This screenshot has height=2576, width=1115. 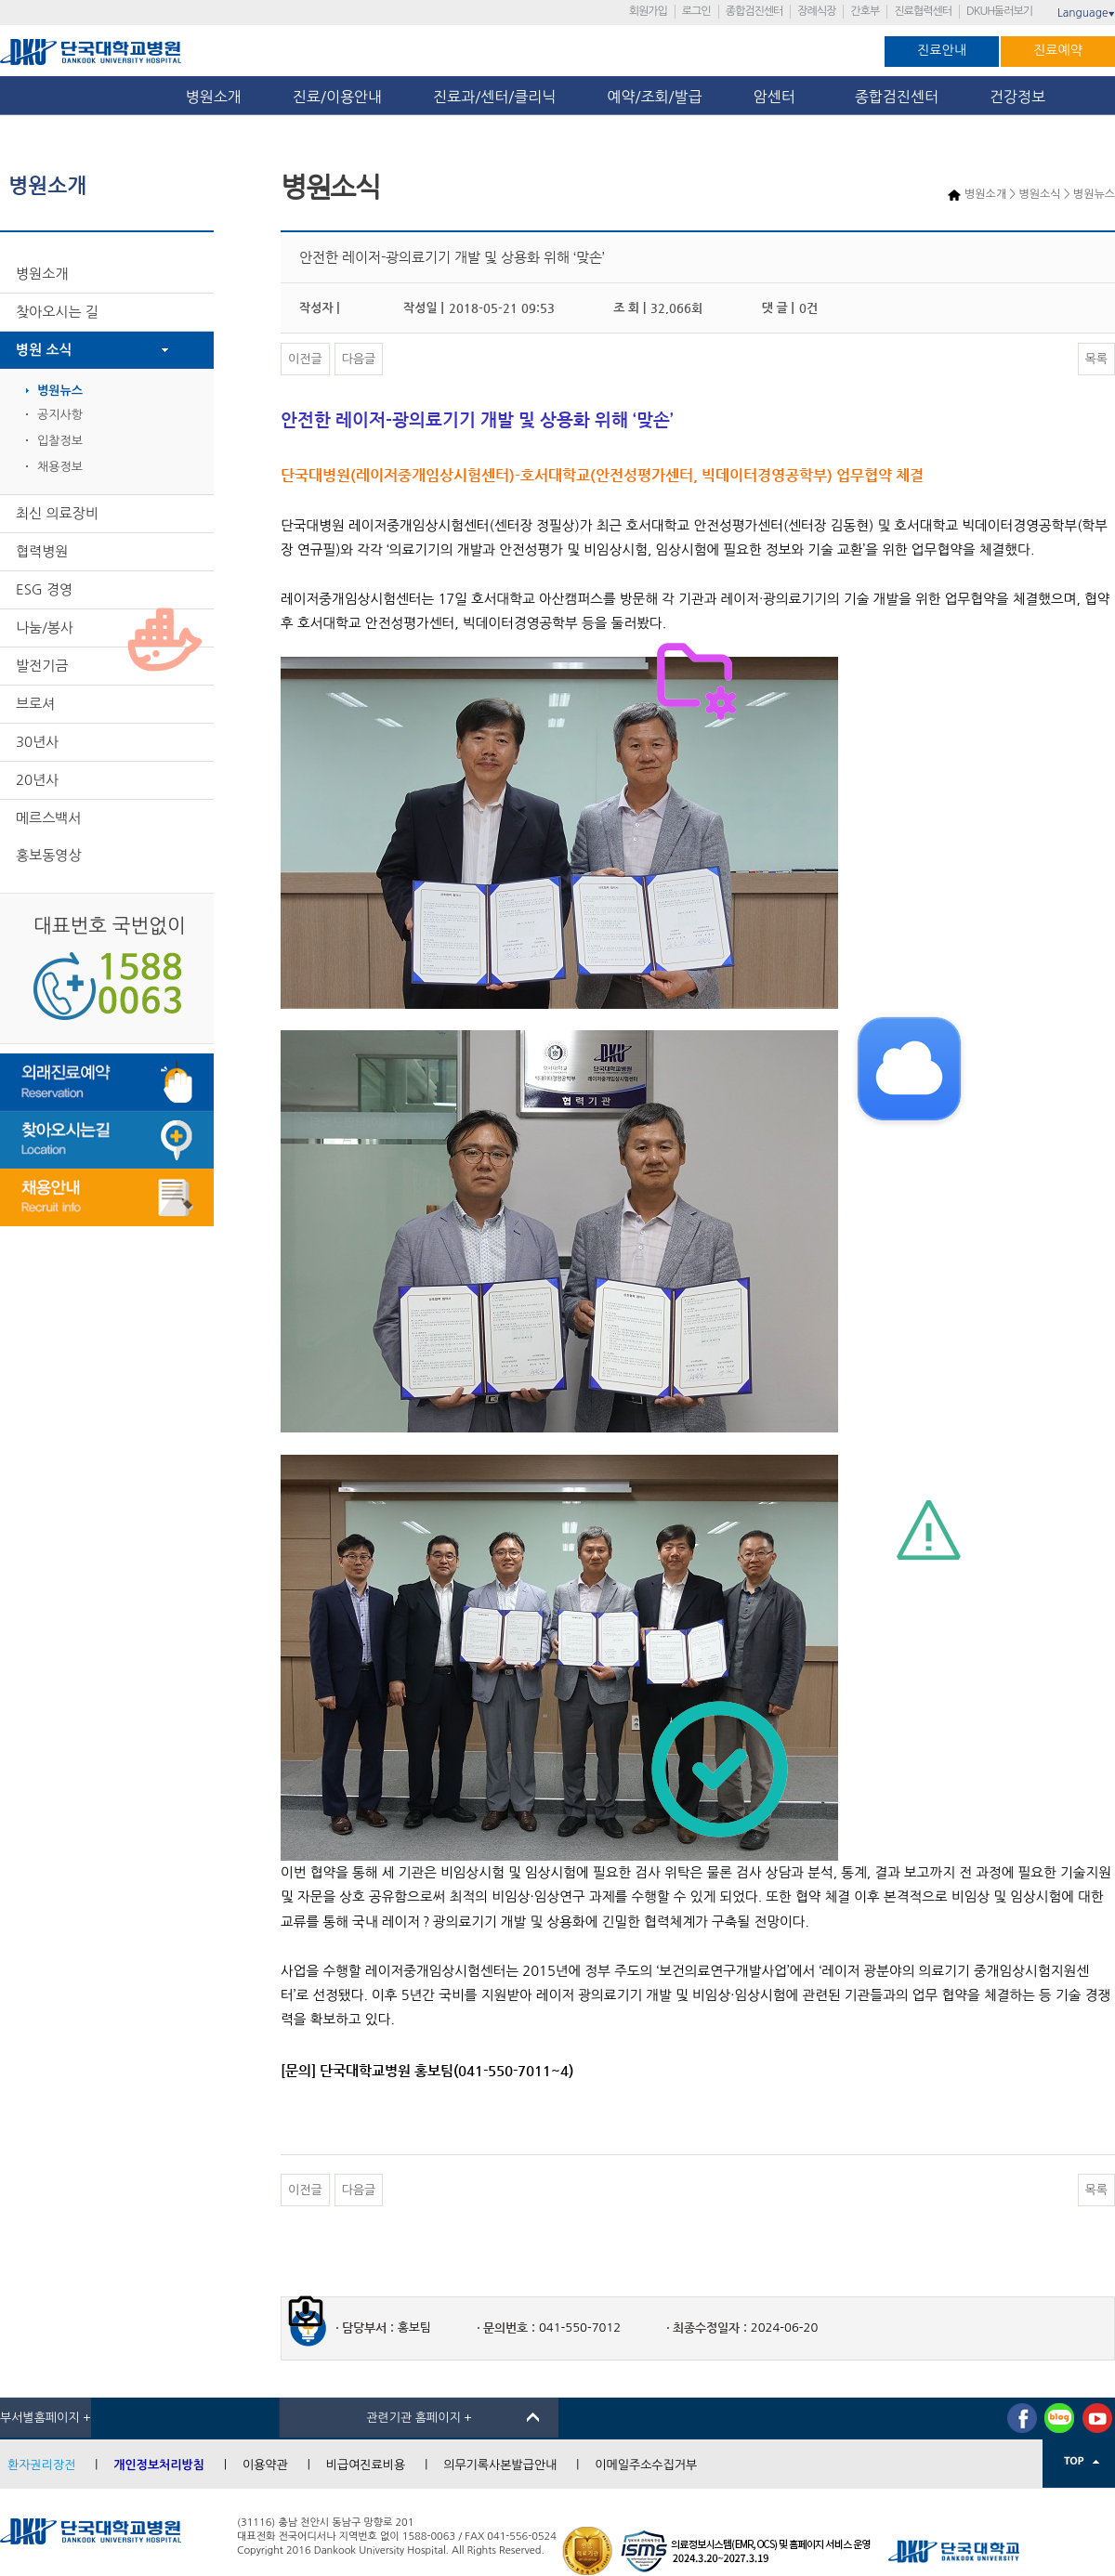 What do you see at coordinates (163, 639) in the screenshot?
I see `docker container management` at bounding box center [163, 639].